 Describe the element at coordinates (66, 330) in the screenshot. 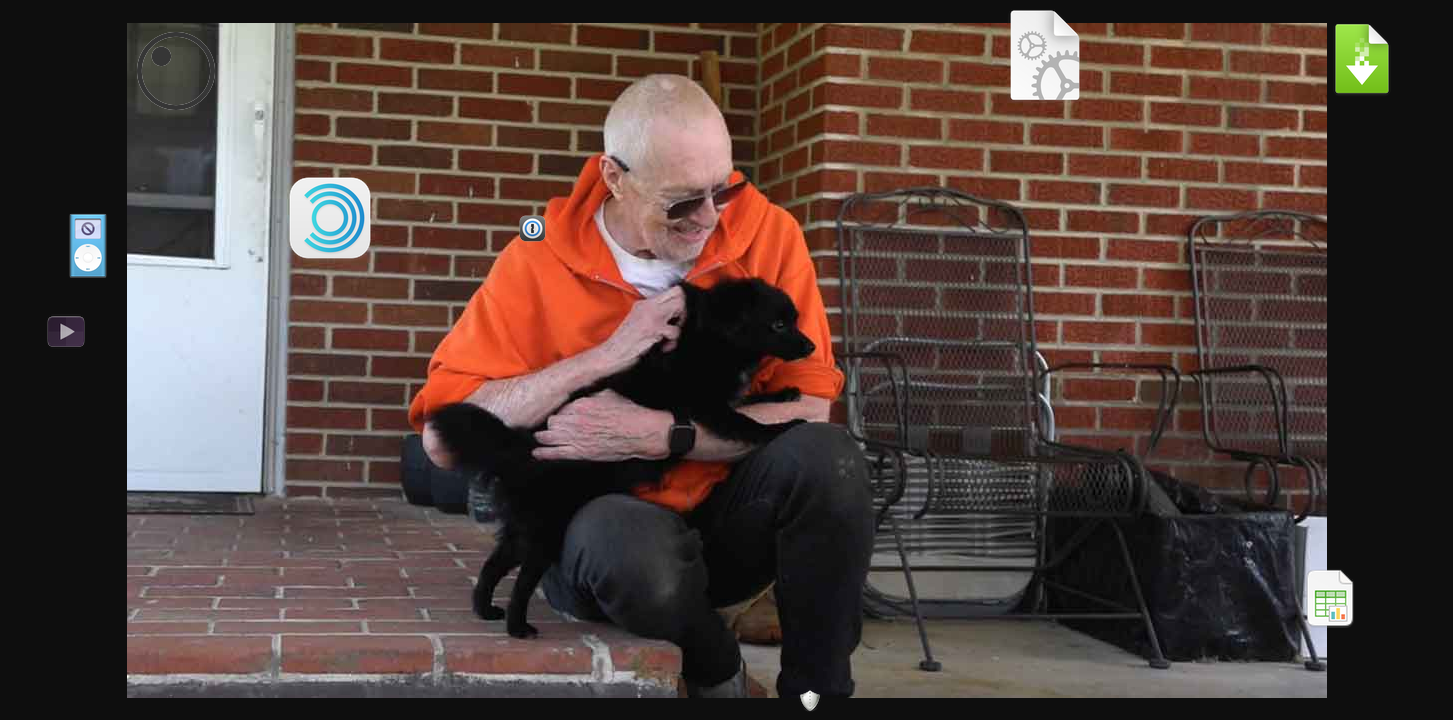

I see `a video file type indicator` at that location.